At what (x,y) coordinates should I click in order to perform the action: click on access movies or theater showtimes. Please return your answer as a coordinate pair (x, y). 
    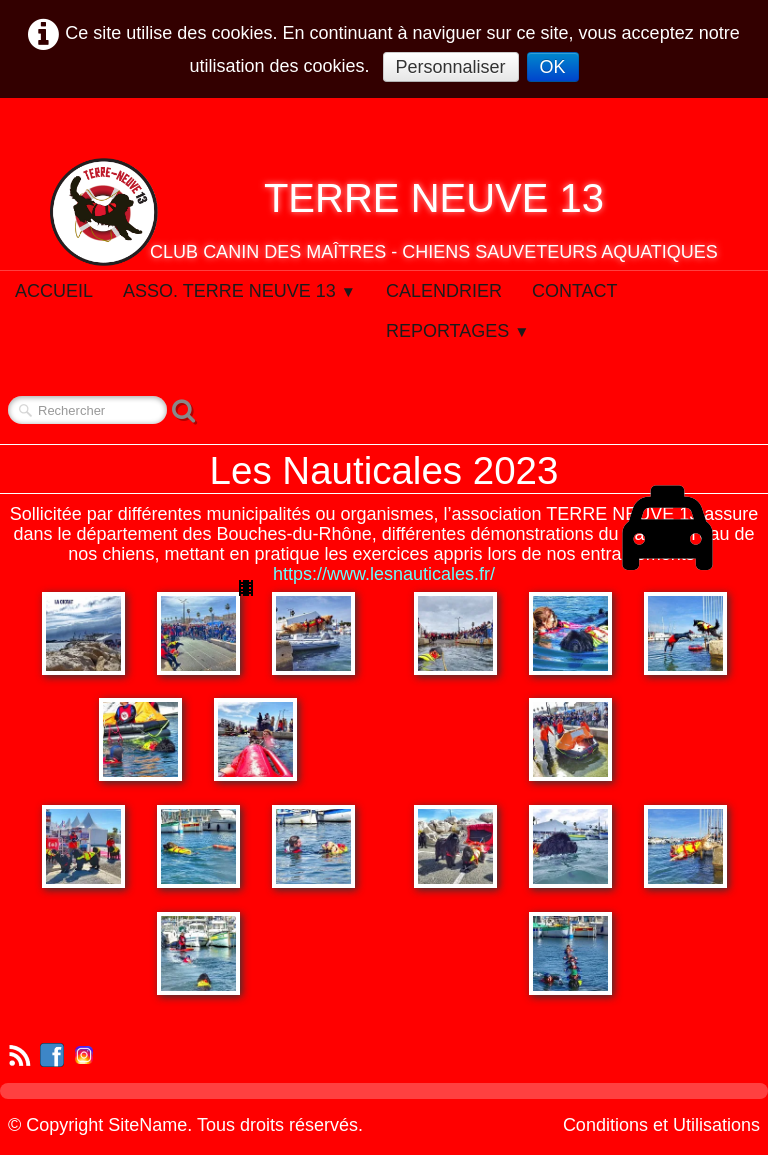
    Looking at the image, I should click on (246, 588).